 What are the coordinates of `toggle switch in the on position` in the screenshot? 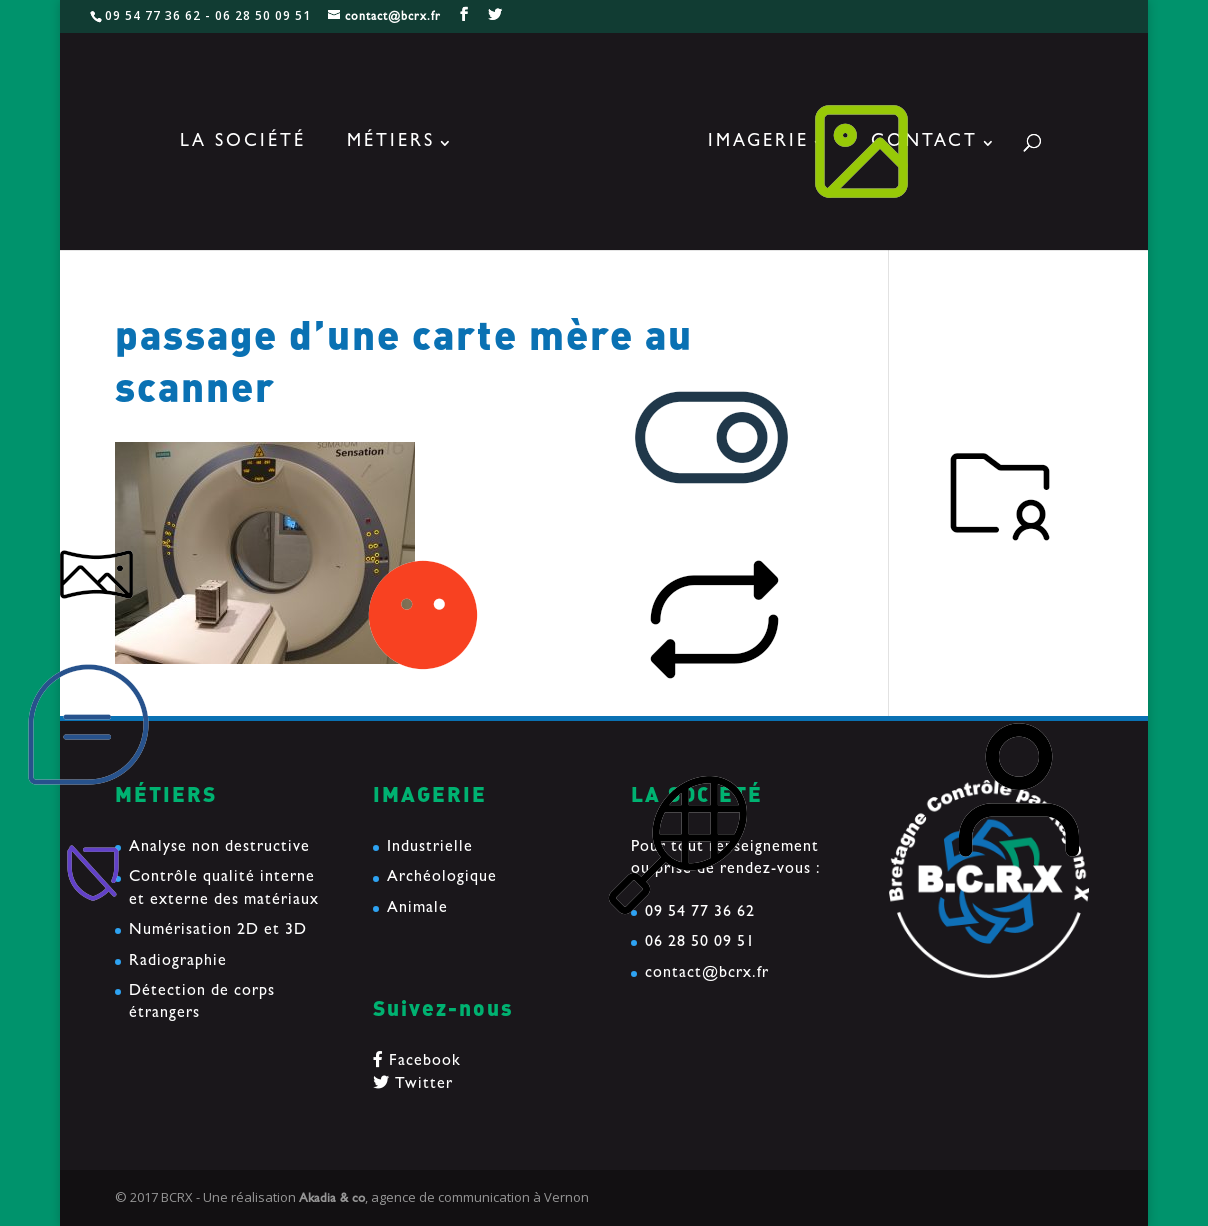 It's located at (711, 437).